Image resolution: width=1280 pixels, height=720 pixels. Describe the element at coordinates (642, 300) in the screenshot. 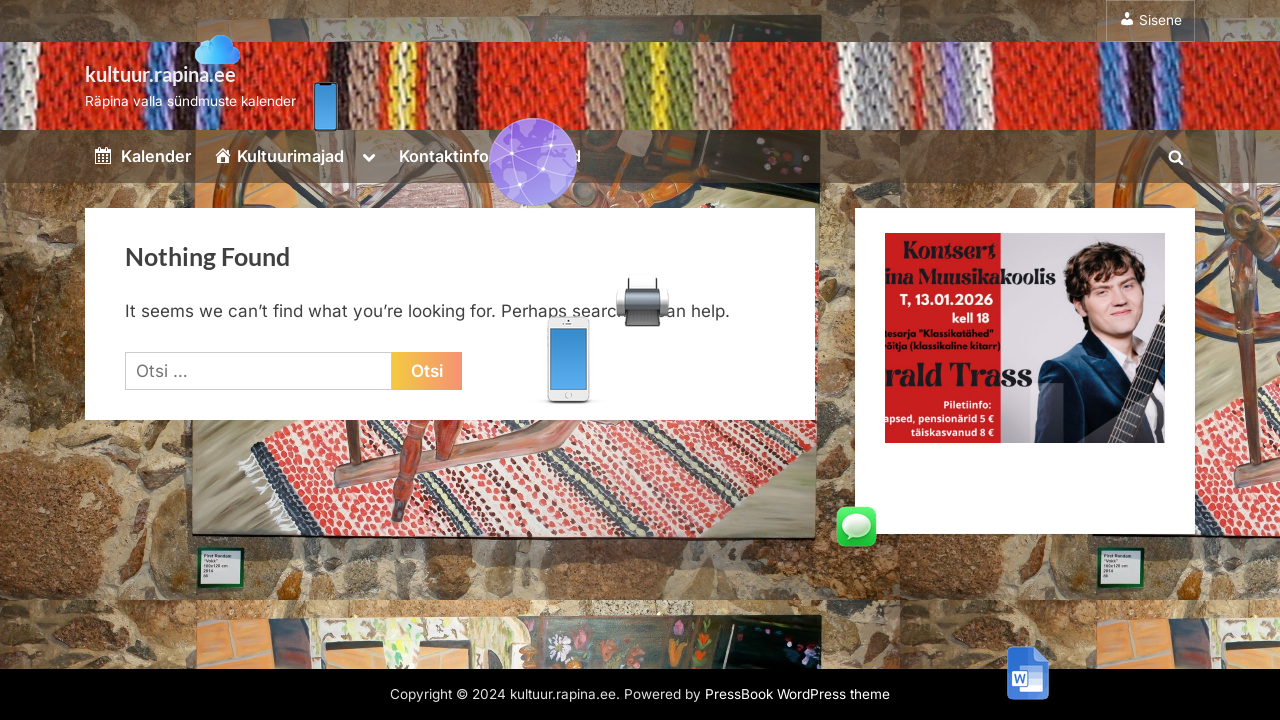

I see `add a new printer to your system` at that location.